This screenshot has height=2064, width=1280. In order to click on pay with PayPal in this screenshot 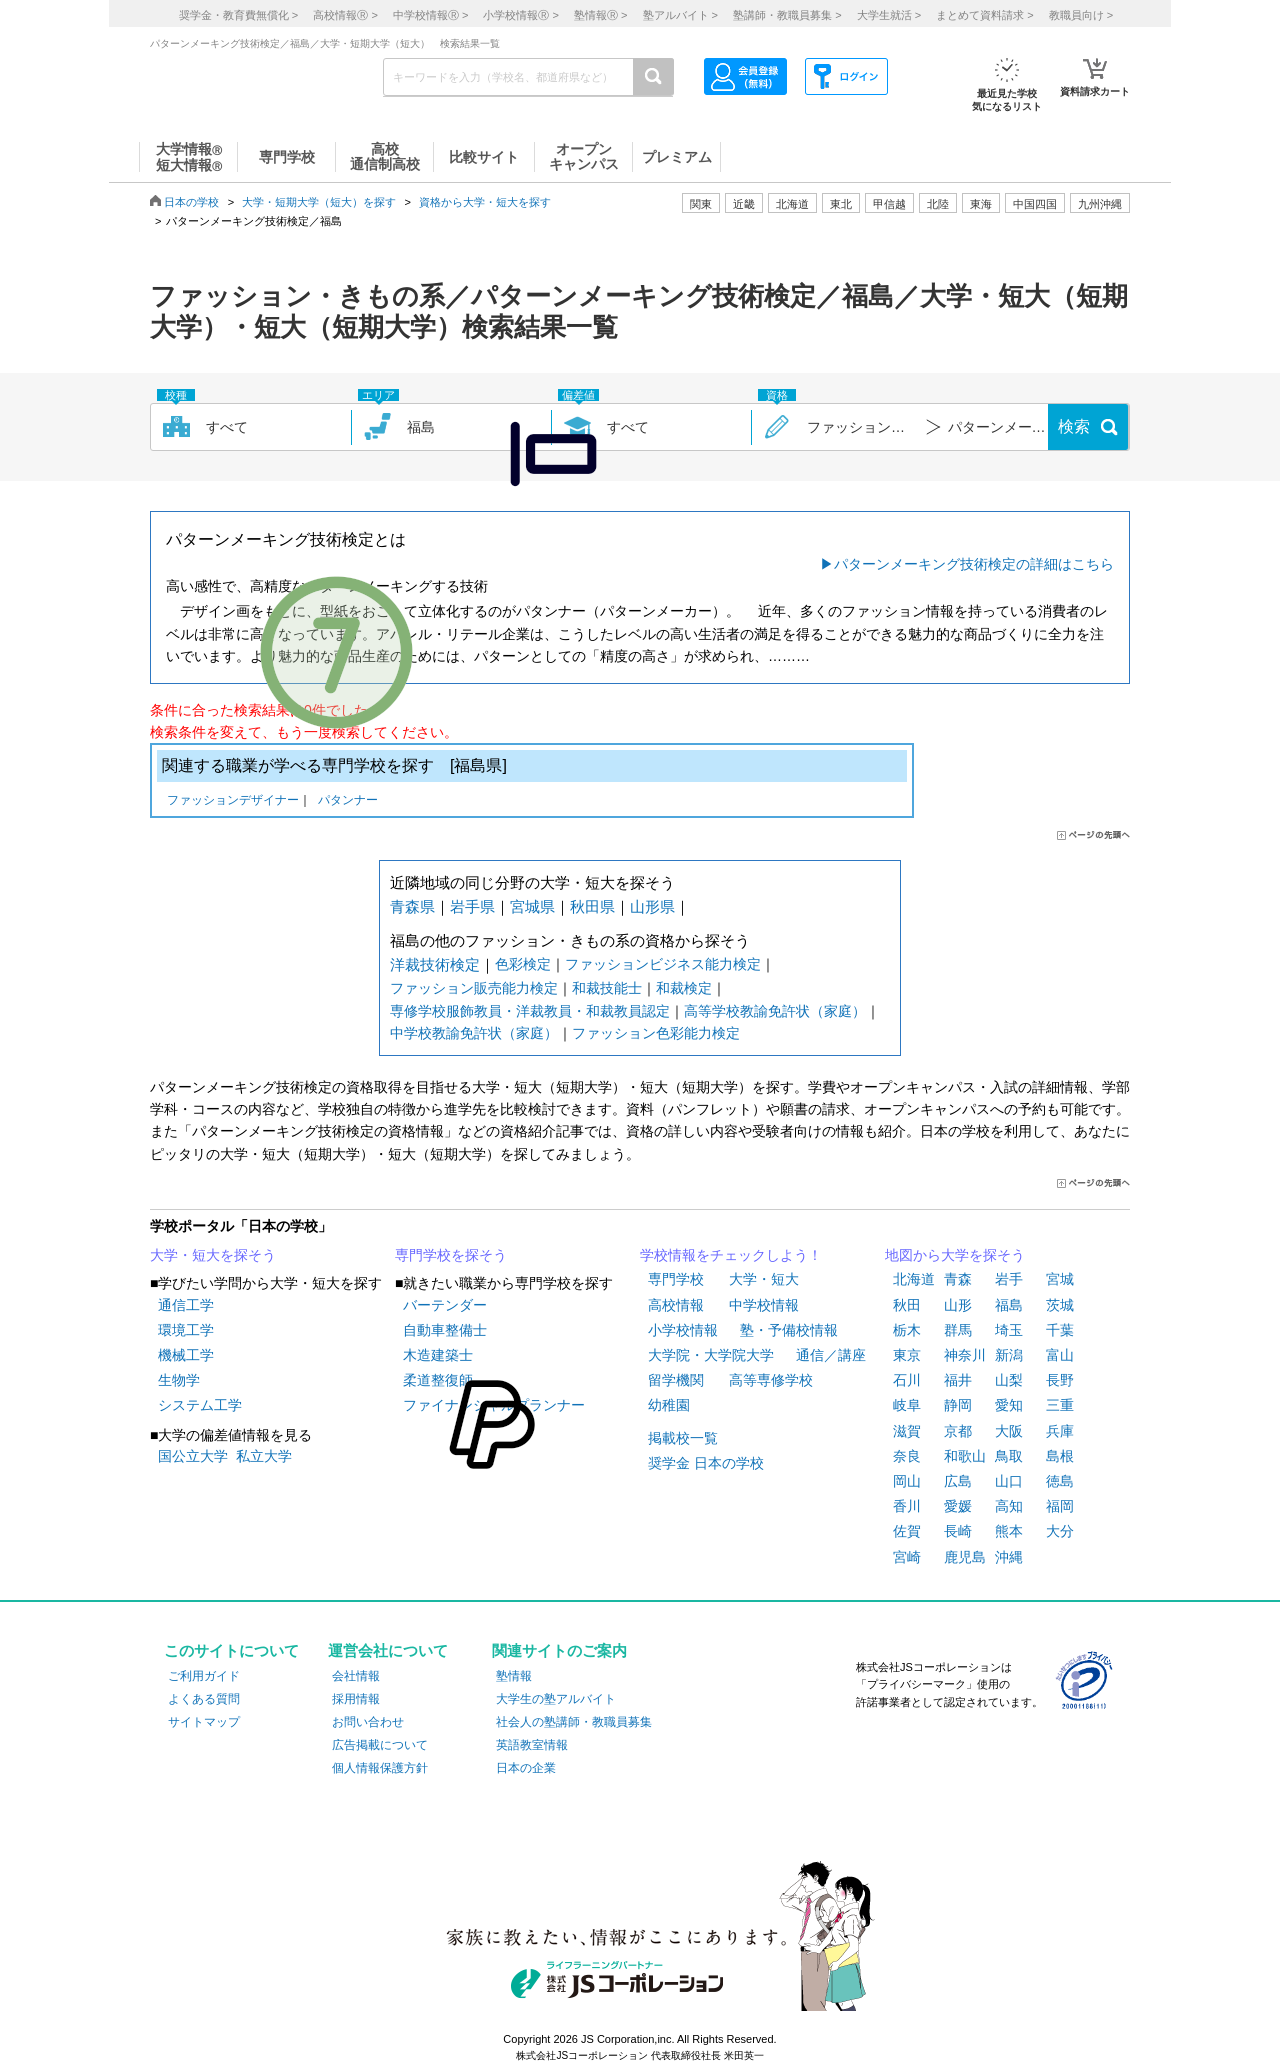, I will do `click(490, 1424)`.